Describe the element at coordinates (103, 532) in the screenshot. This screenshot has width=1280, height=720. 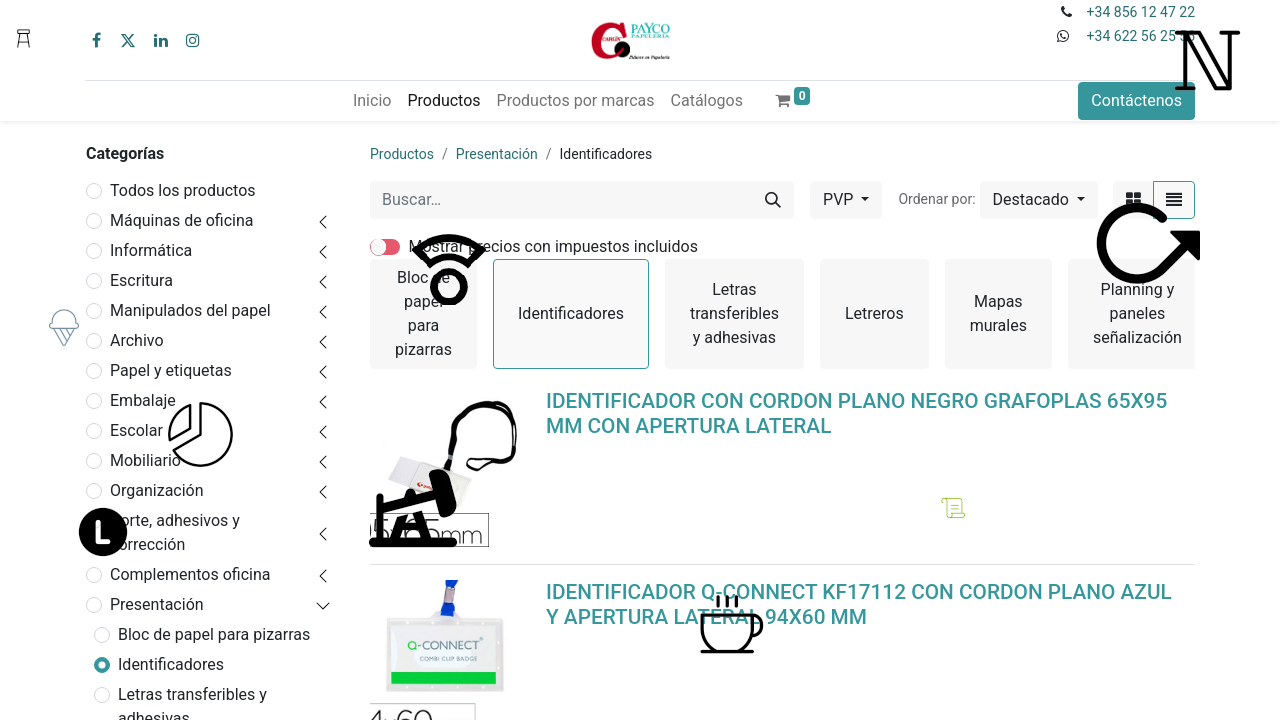
I see `indicates an item or category labeled "L"` at that location.